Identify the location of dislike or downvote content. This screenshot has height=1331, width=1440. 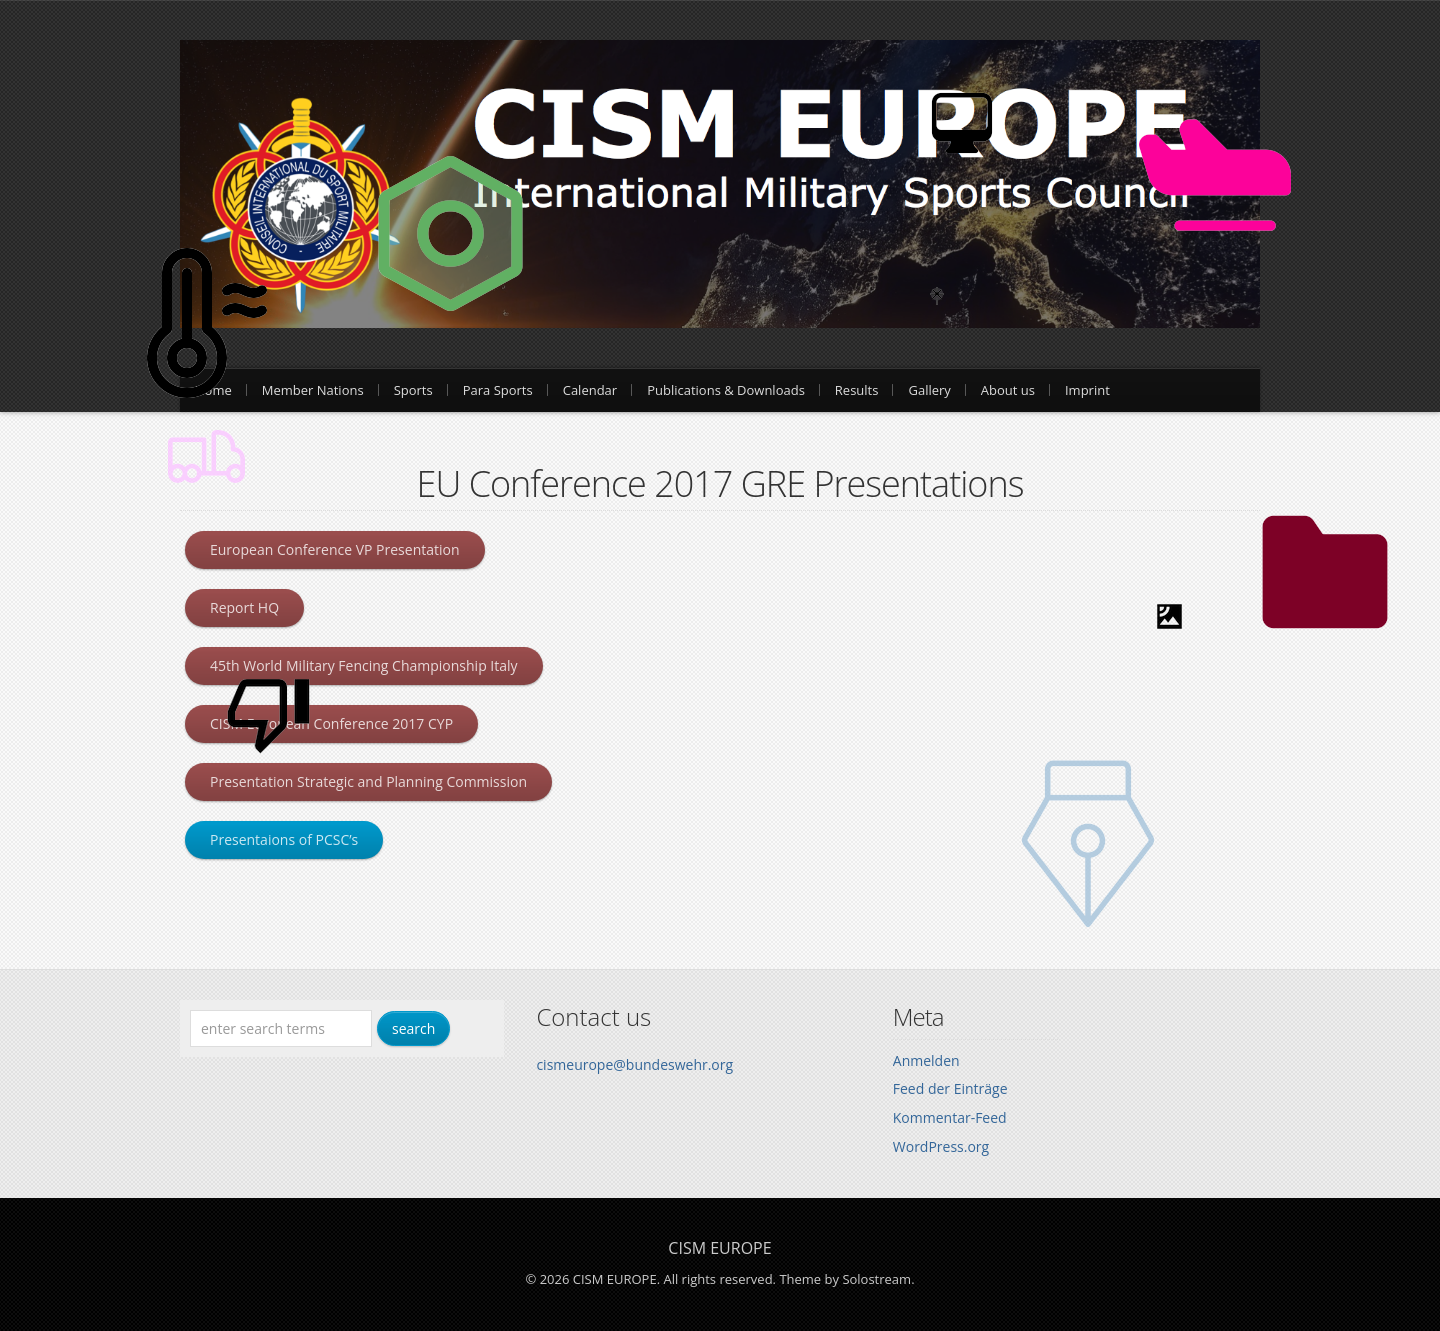
(268, 712).